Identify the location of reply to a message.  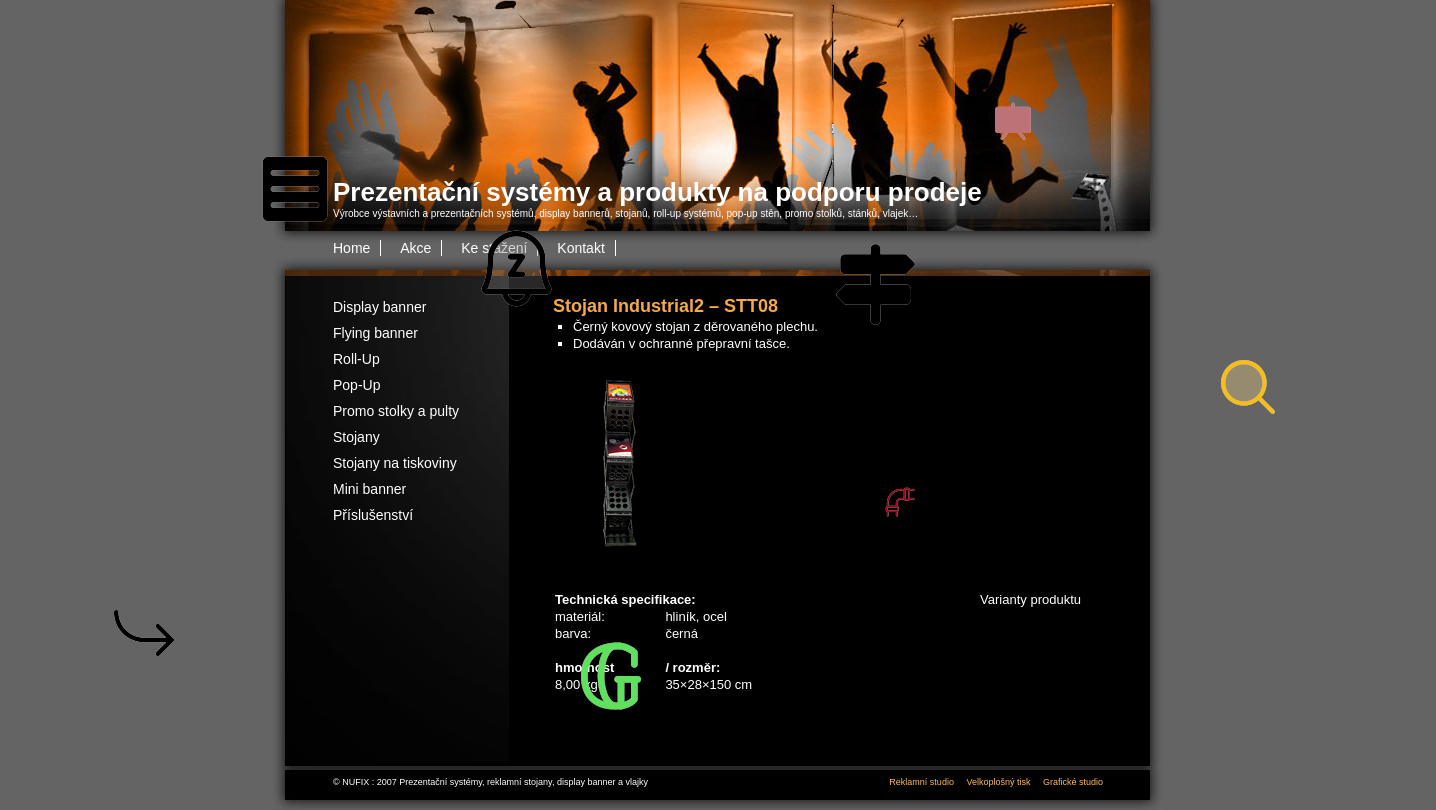
(144, 633).